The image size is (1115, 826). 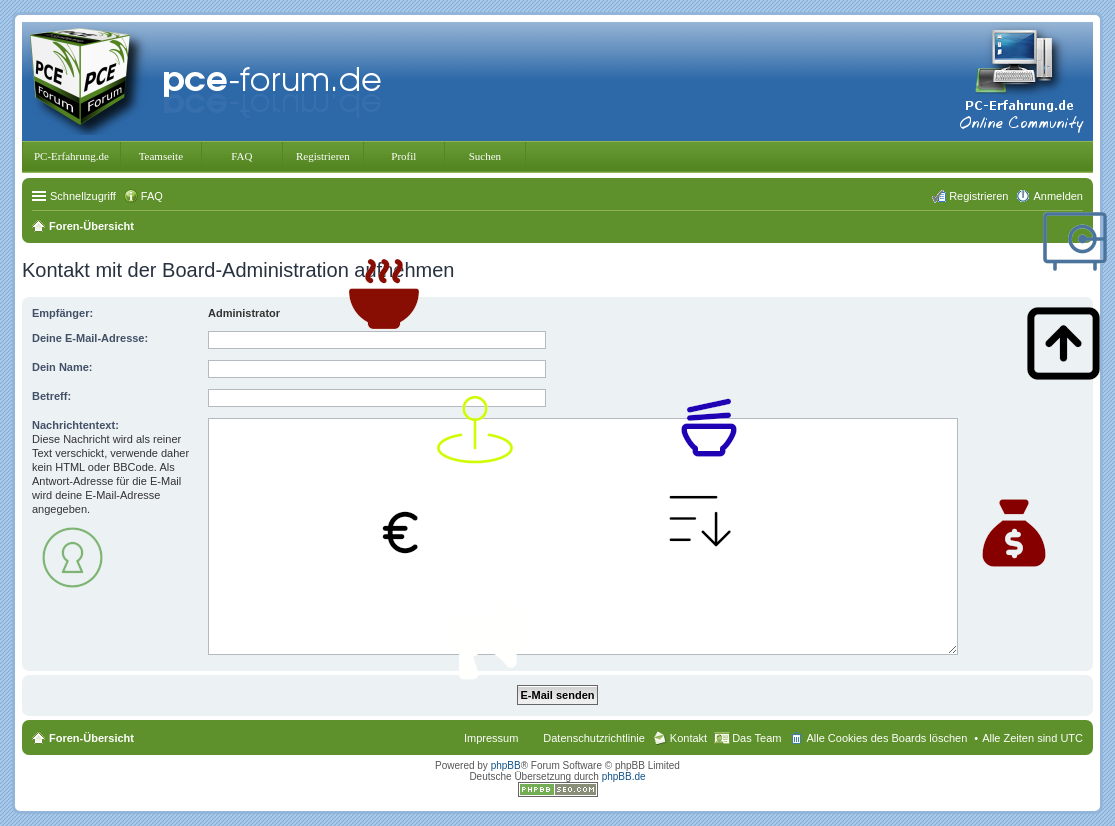 I want to click on view your earnings or balance, so click(x=1014, y=533).